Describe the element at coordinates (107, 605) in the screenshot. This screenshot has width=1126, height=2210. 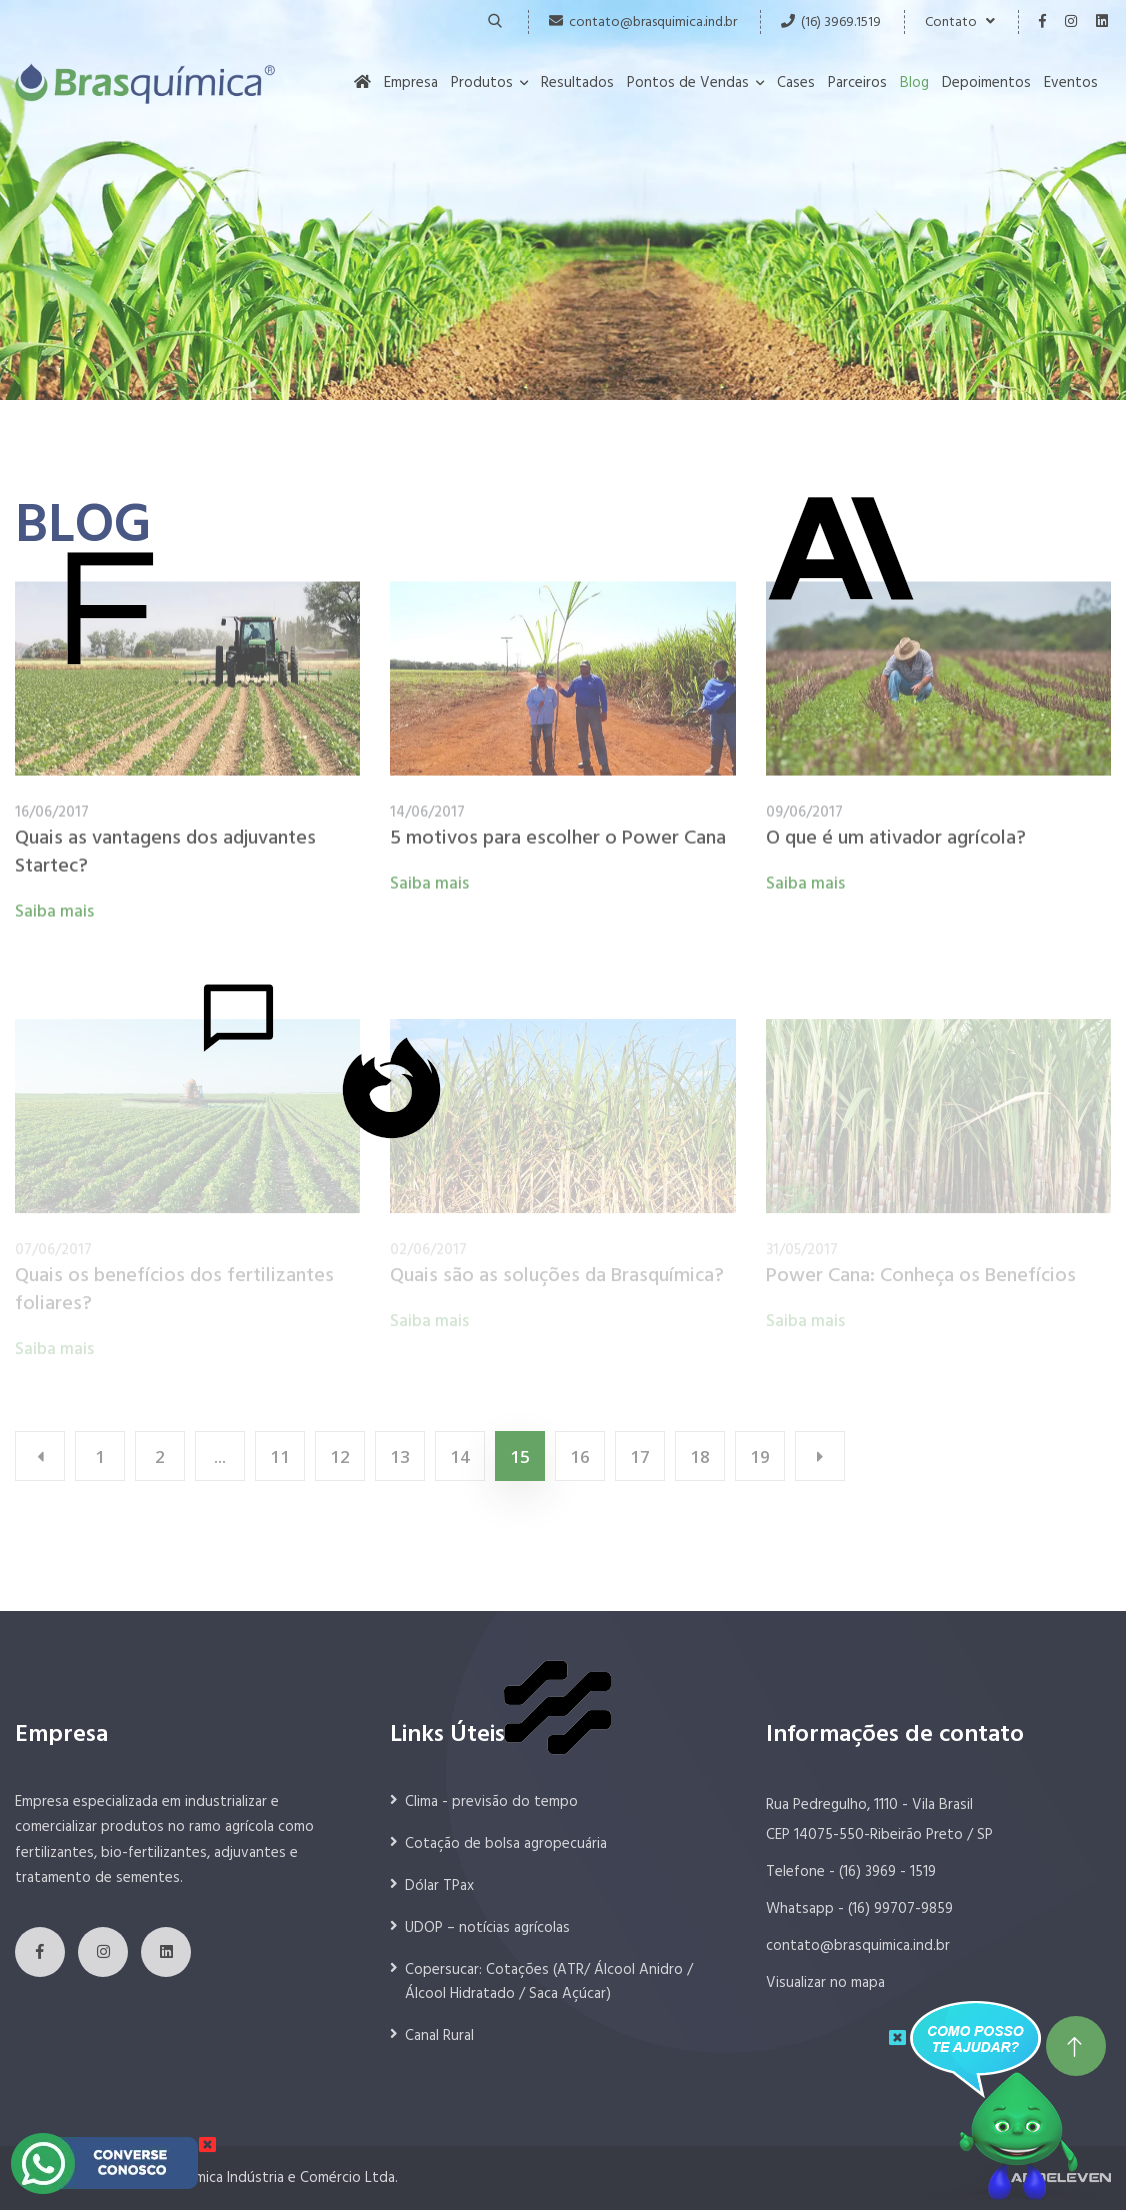
I see `switch to monospace font` at that location.